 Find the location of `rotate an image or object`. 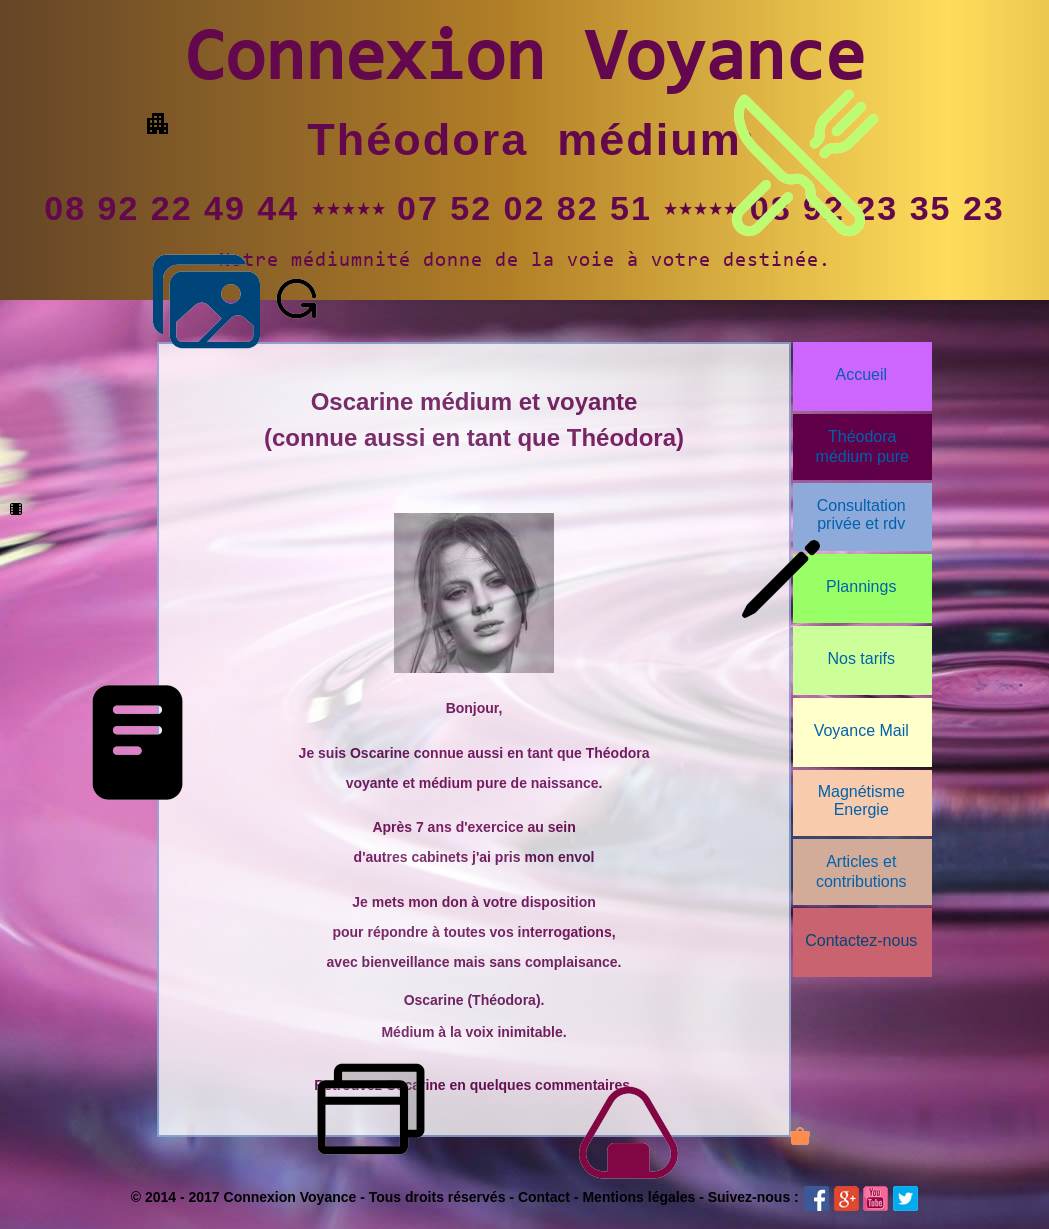

rotate an image or object is located at coordinates (296, 298).